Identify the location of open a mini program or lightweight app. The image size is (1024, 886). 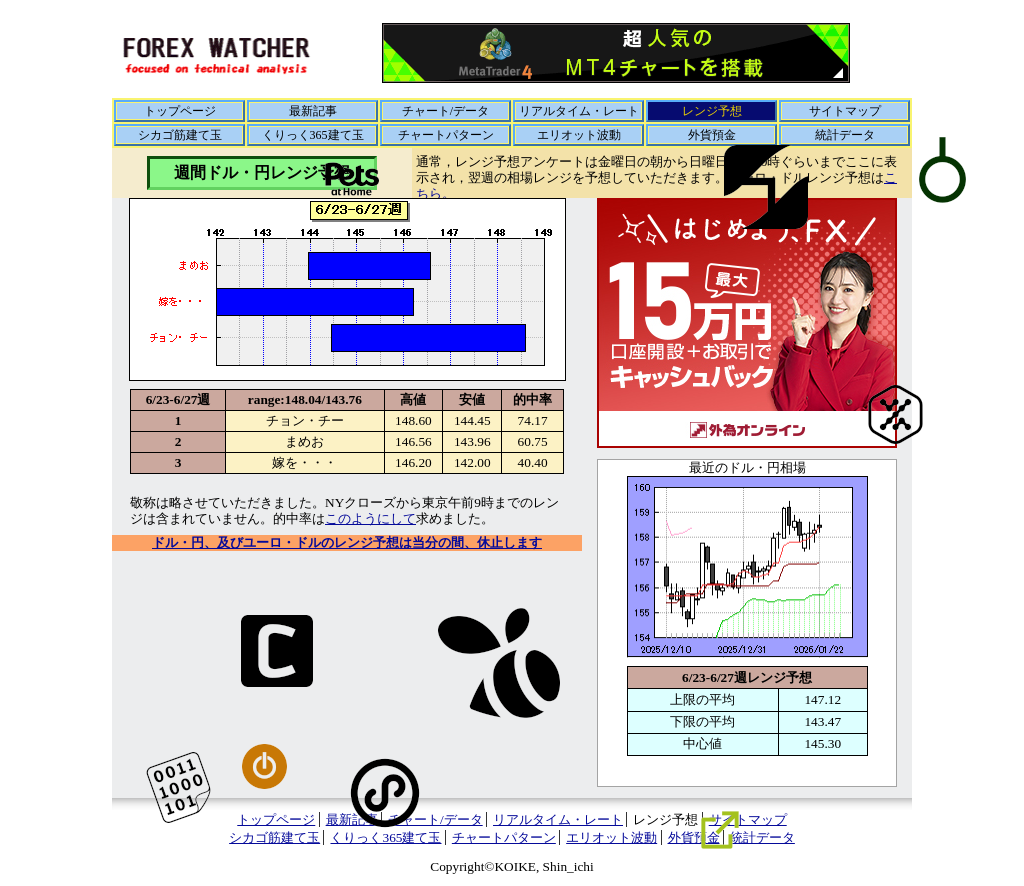
(385, 793).